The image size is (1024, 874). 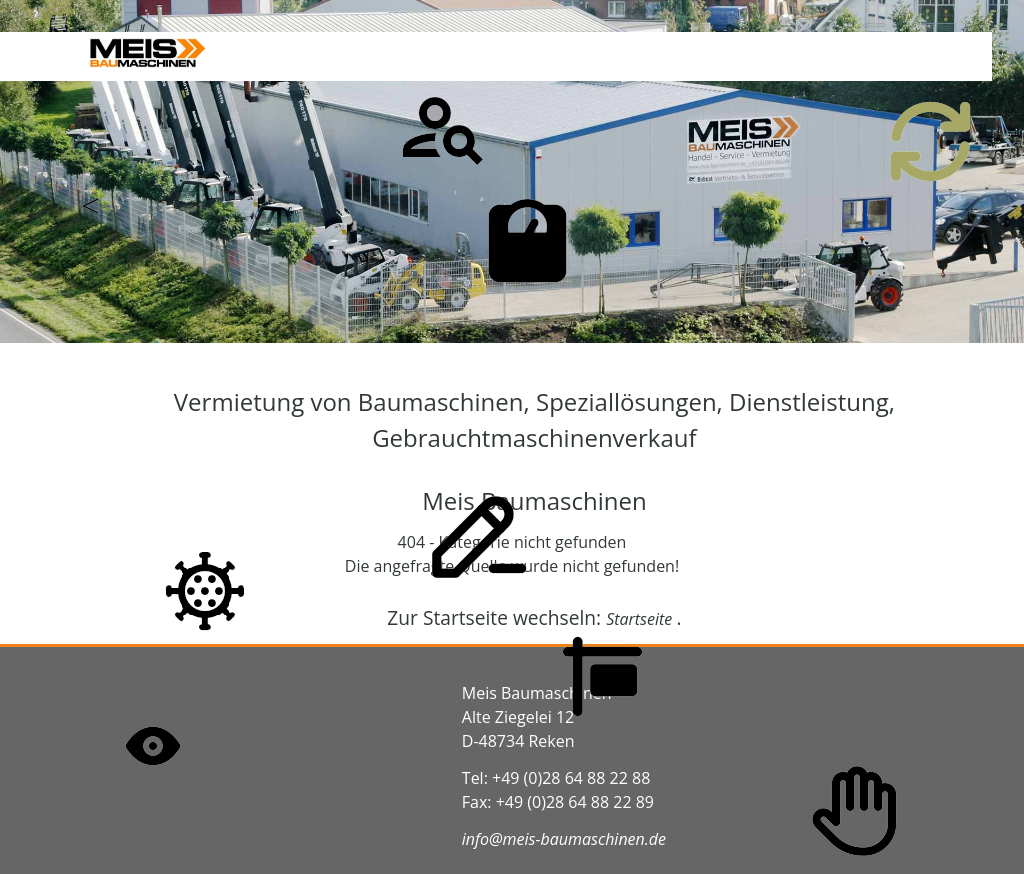 What do you see at coordinates (153, 746) in the screenshot?
I see `view or preview content` at bounding box center [153, 746].